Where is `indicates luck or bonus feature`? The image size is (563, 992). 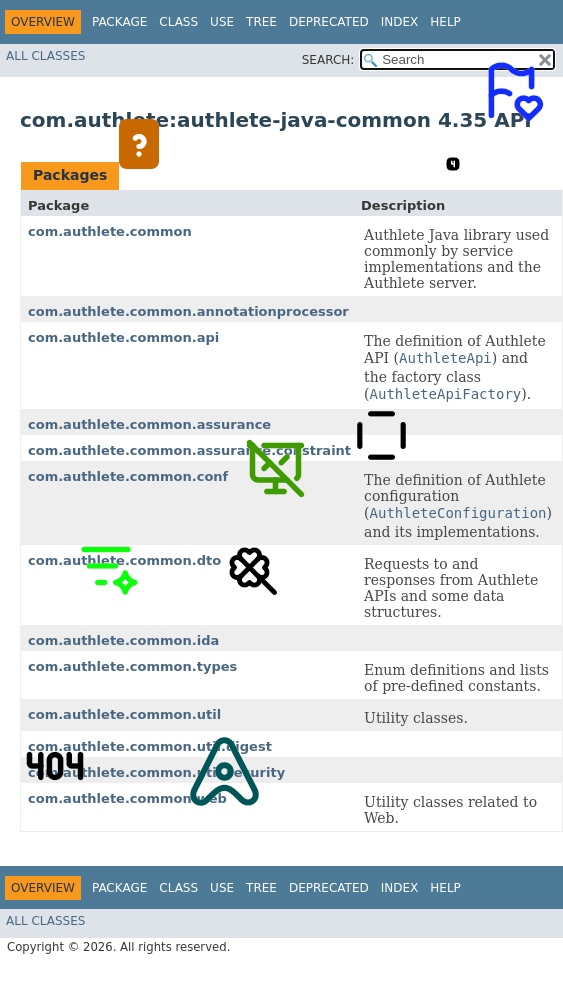 indicates luck or bonus feature is located at coordinates (252, 570).